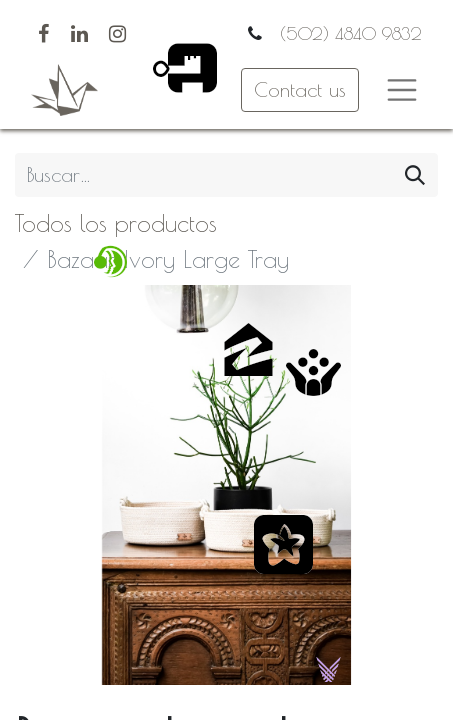  What do you see at coordinates (248, 349) in the screenshot?
I see `open the Zillow real estate app` at bounding box center [248, 349].